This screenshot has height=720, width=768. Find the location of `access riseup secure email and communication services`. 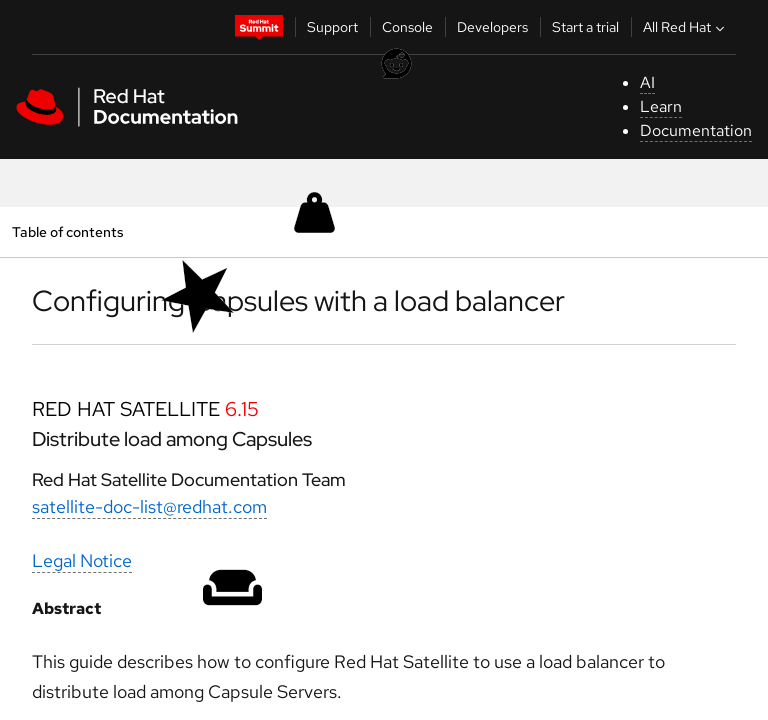

access riseup secure email and communication services is located at coordinates (197, 296).